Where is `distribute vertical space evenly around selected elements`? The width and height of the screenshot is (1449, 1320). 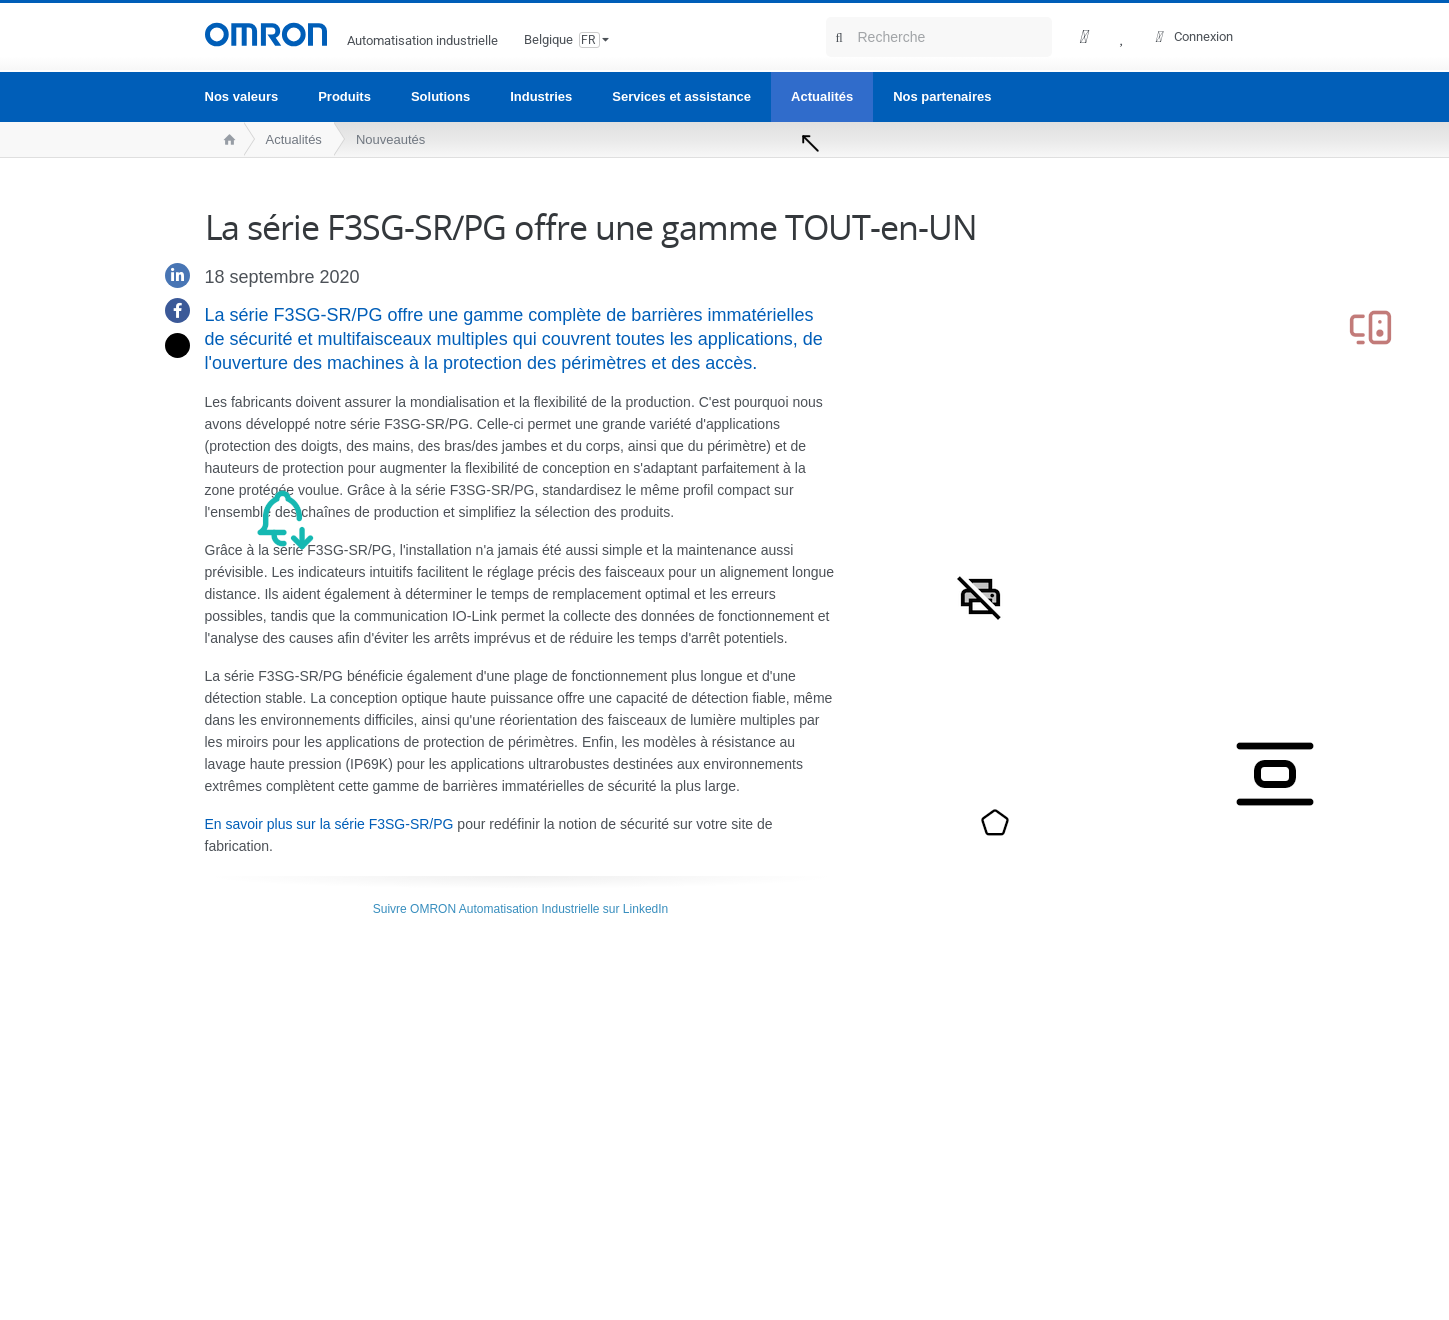
distribute vertical space evenly around selected elements is located at coordinates (1275, 774).